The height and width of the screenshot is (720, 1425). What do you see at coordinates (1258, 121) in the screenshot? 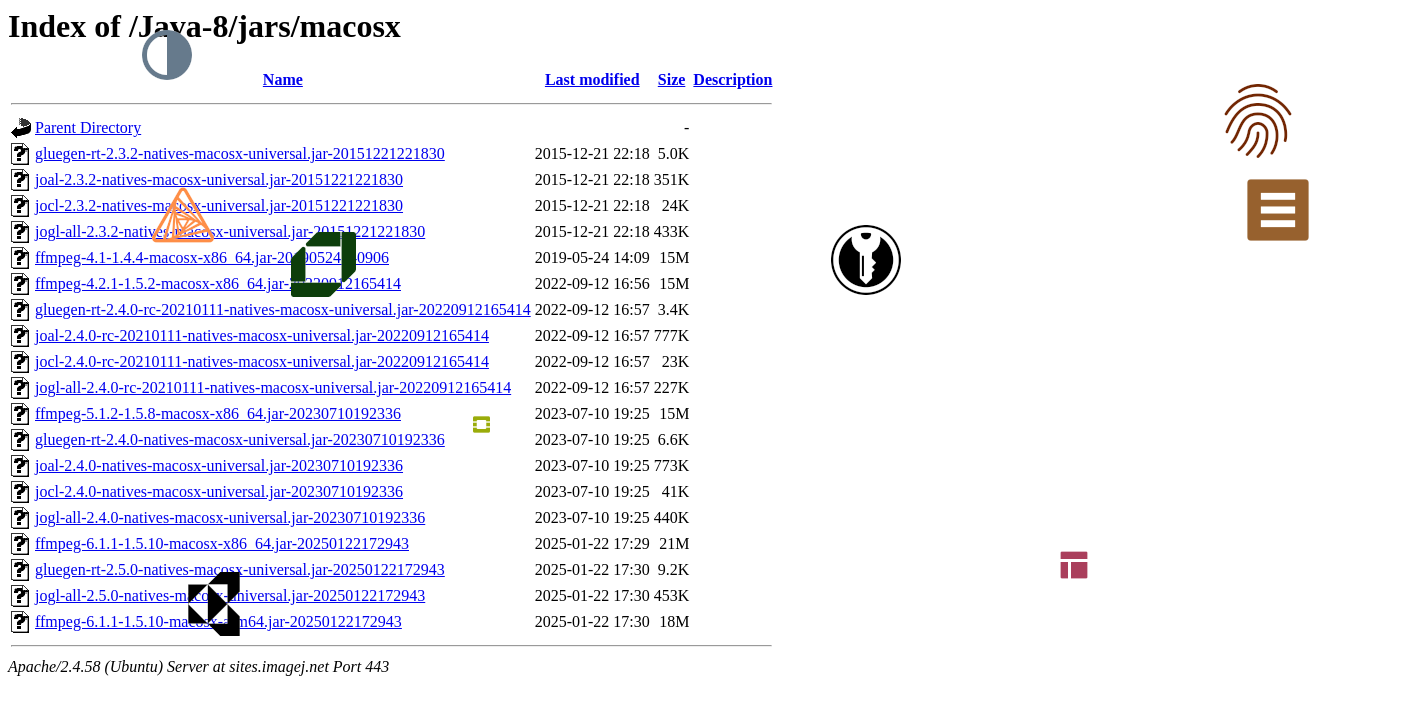
I see `MonkeyTie company logo` at bounding box center [1258, 121].